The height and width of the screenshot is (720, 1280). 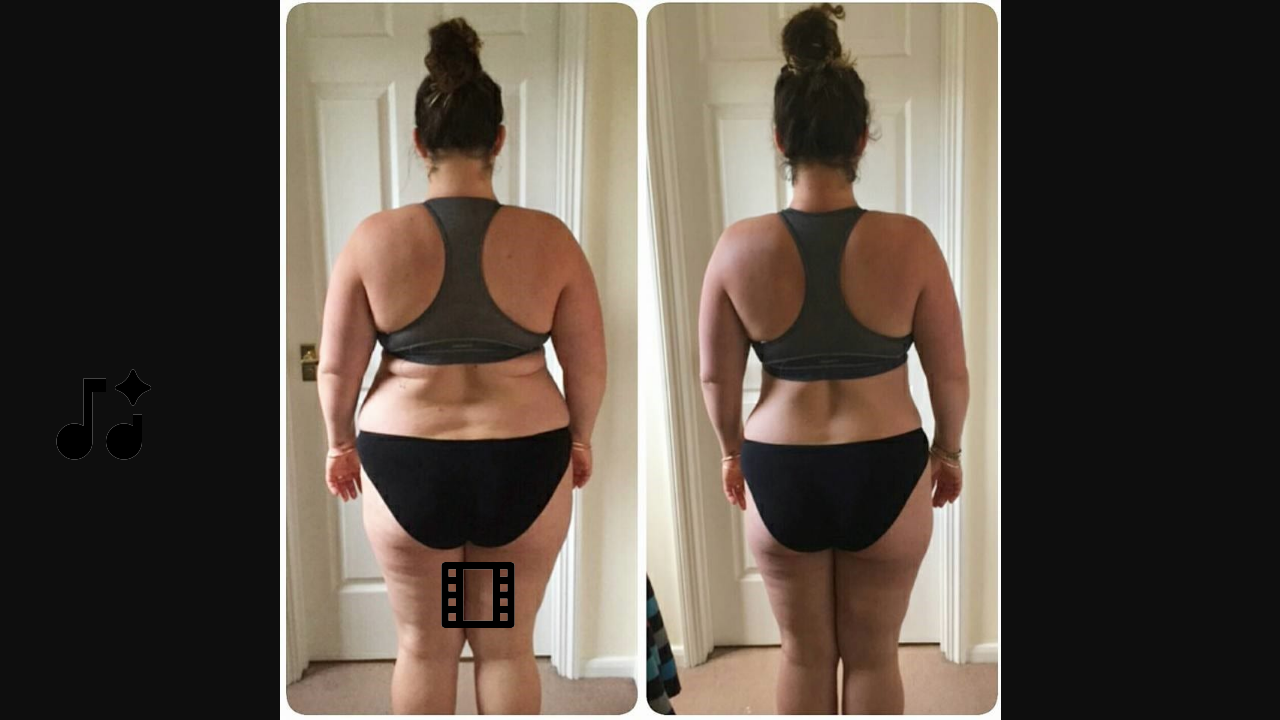 What do you see at coordinates (478, 595) in the screenshot?
I see `access video or film content` at bounding box center [478, 595].